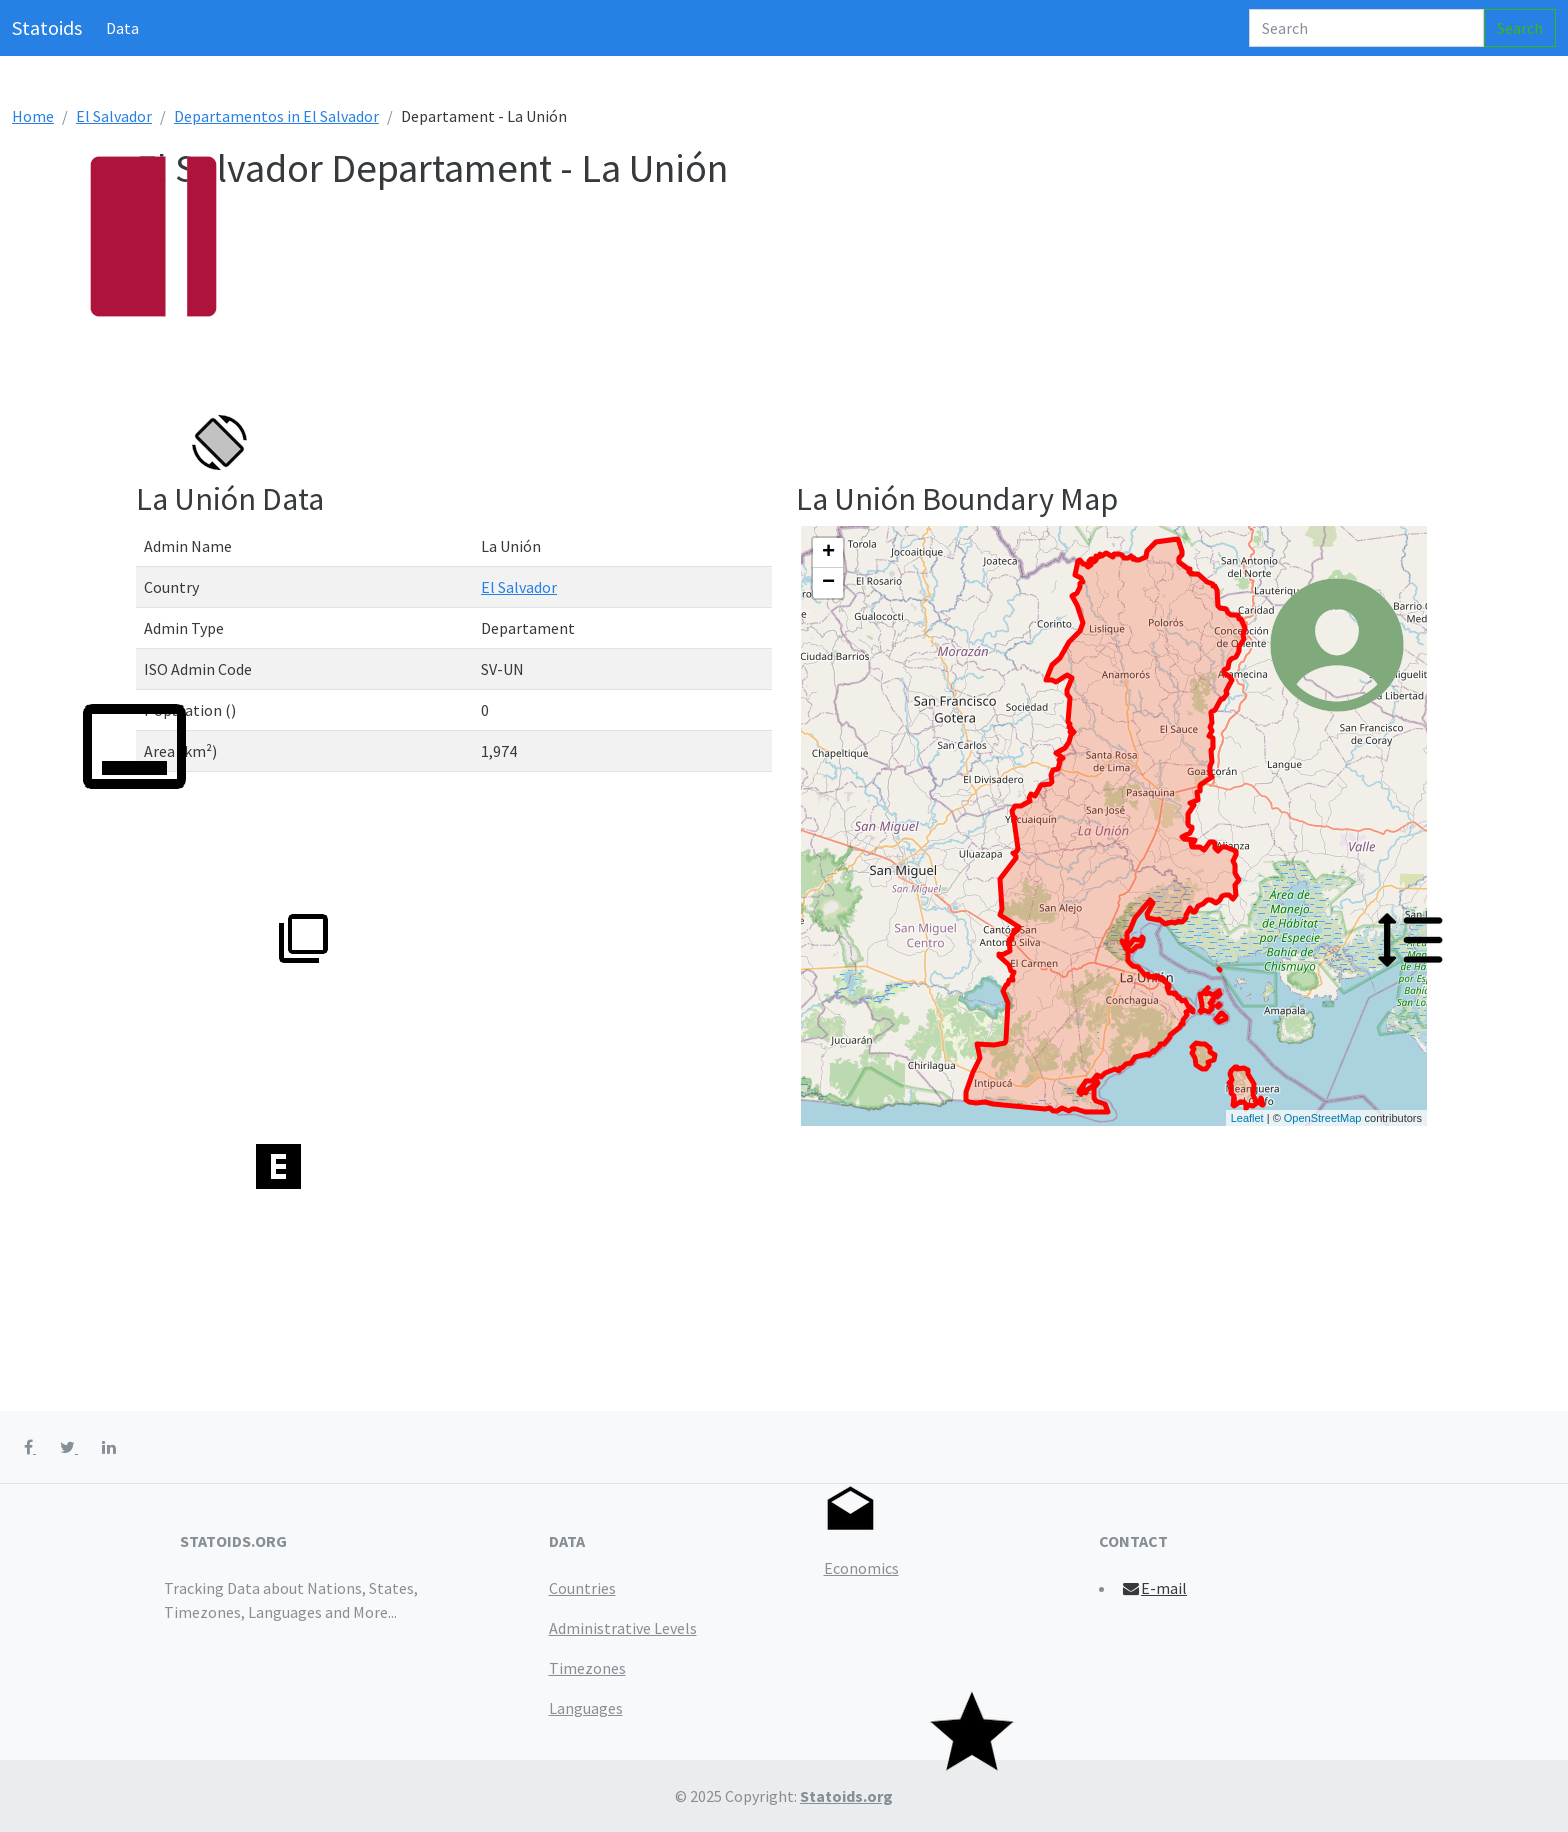 This screenshot has height=1832, width=1568. Describe the element at coordinates (219, 442) in the screenshot. I see `toggle screen rotation on or off` at that location.